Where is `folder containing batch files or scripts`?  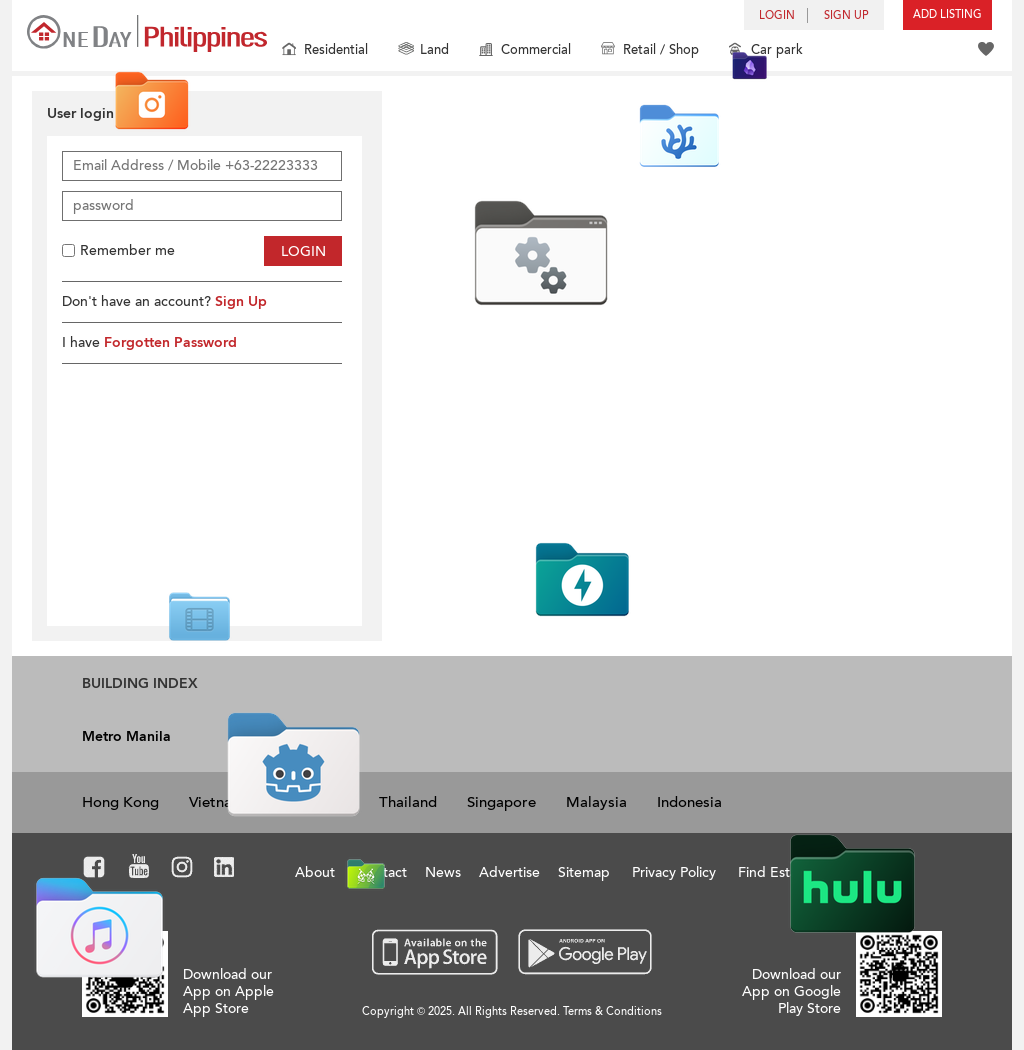 folder containing batch files or scripts is located at coordinates (540, 256).